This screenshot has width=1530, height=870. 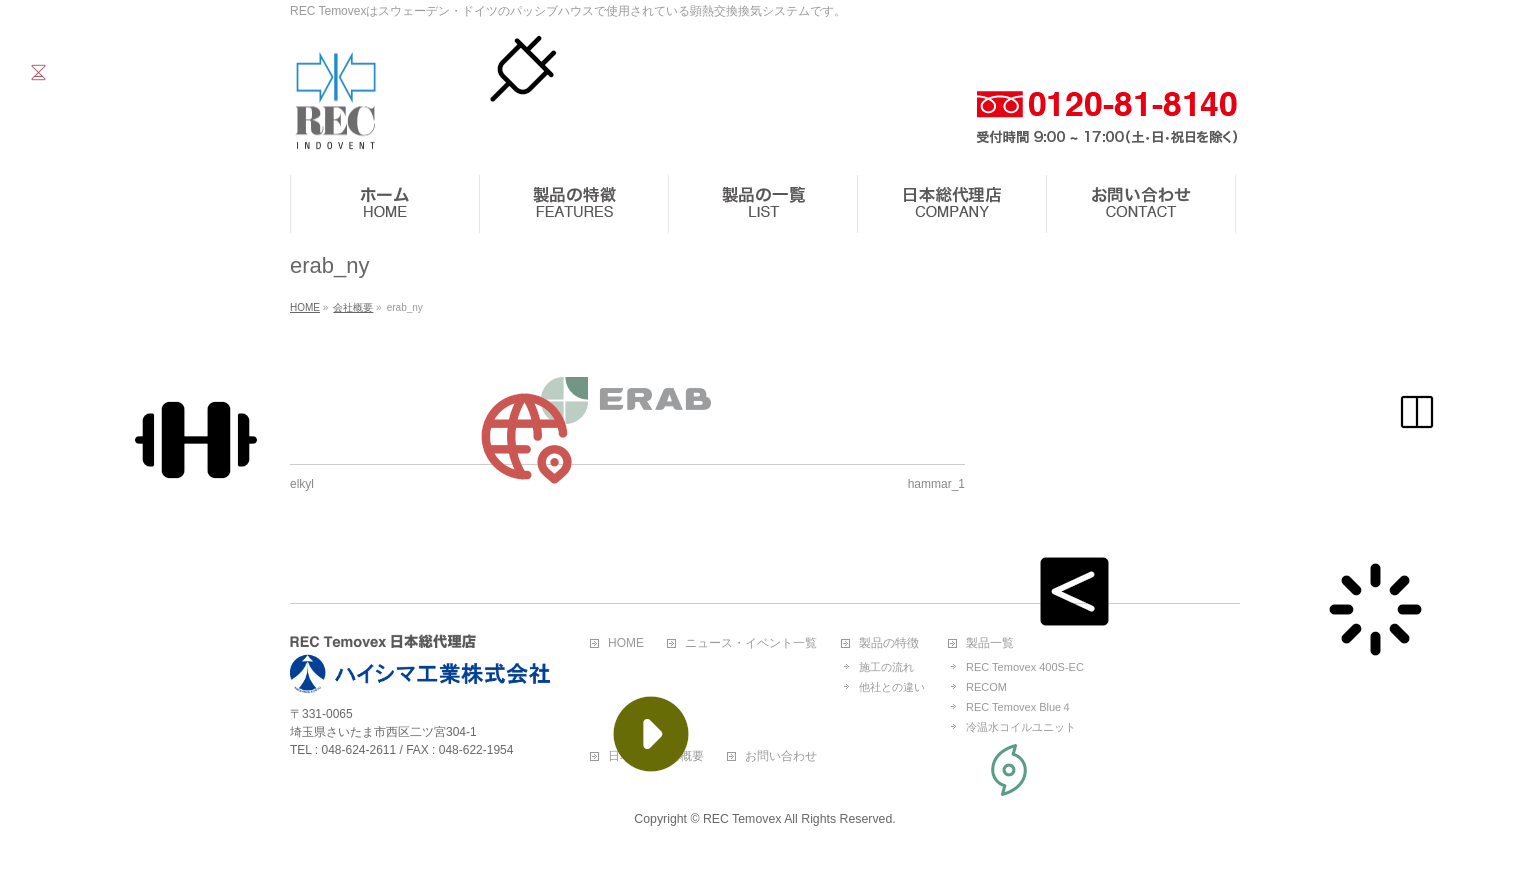 What do you see at coordinates (651, 734) in the screenshot?
I see `play media or video content` at bounding box center [651, 734].